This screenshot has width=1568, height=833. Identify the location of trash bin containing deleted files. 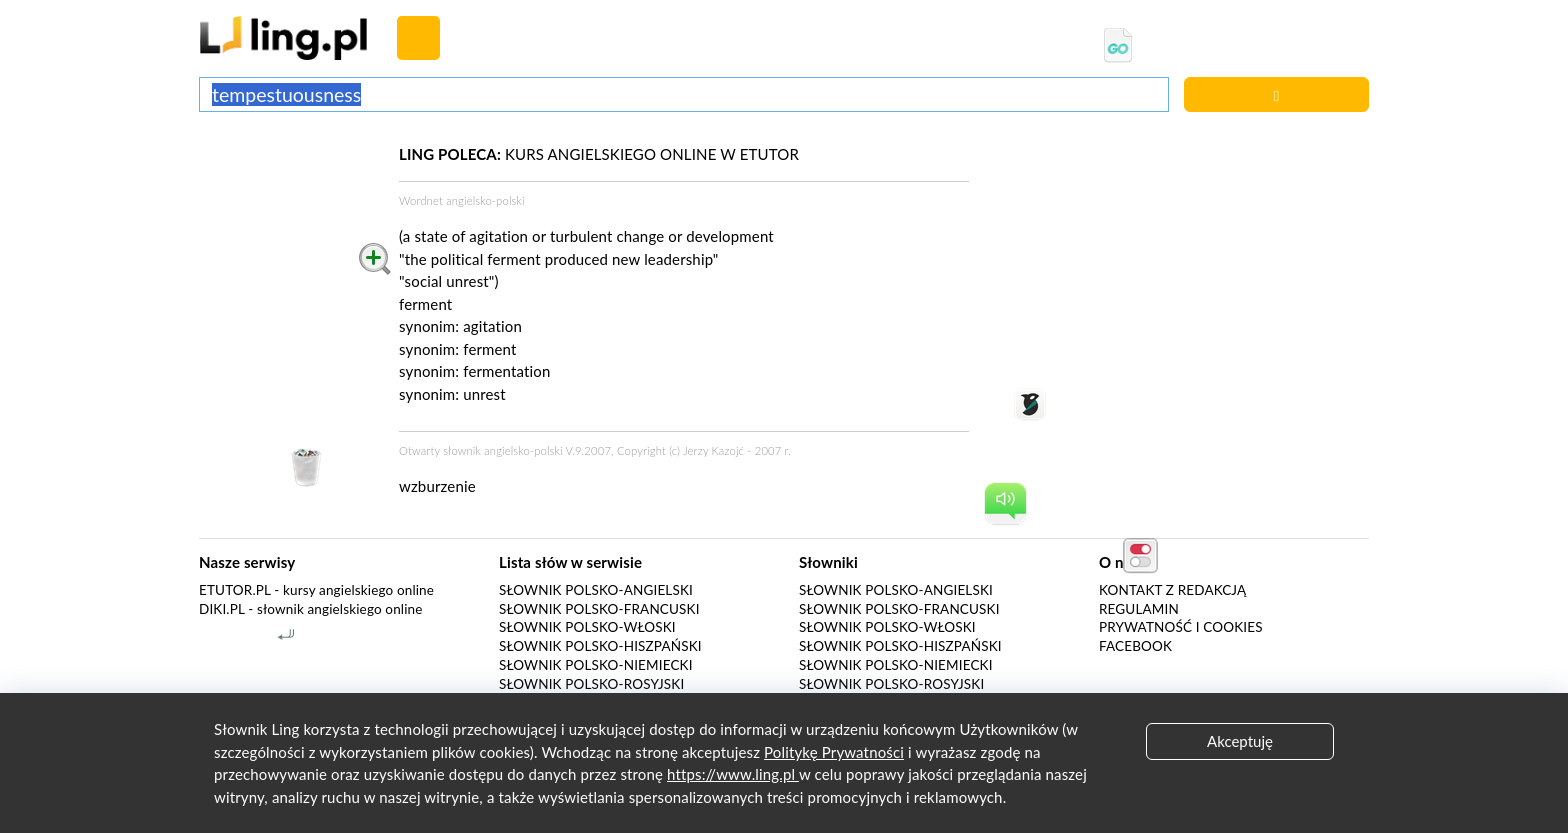
(306, 467).